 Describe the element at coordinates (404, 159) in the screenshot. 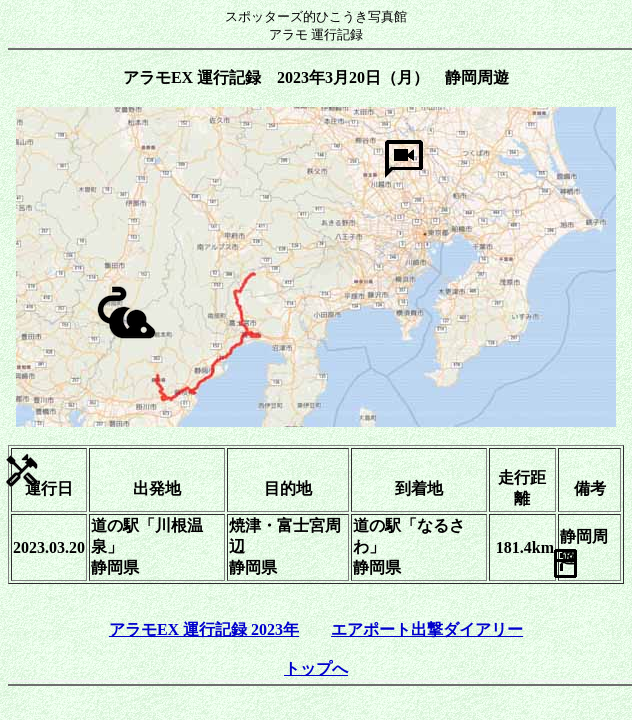

I see `start a video chat conversation` at that location.